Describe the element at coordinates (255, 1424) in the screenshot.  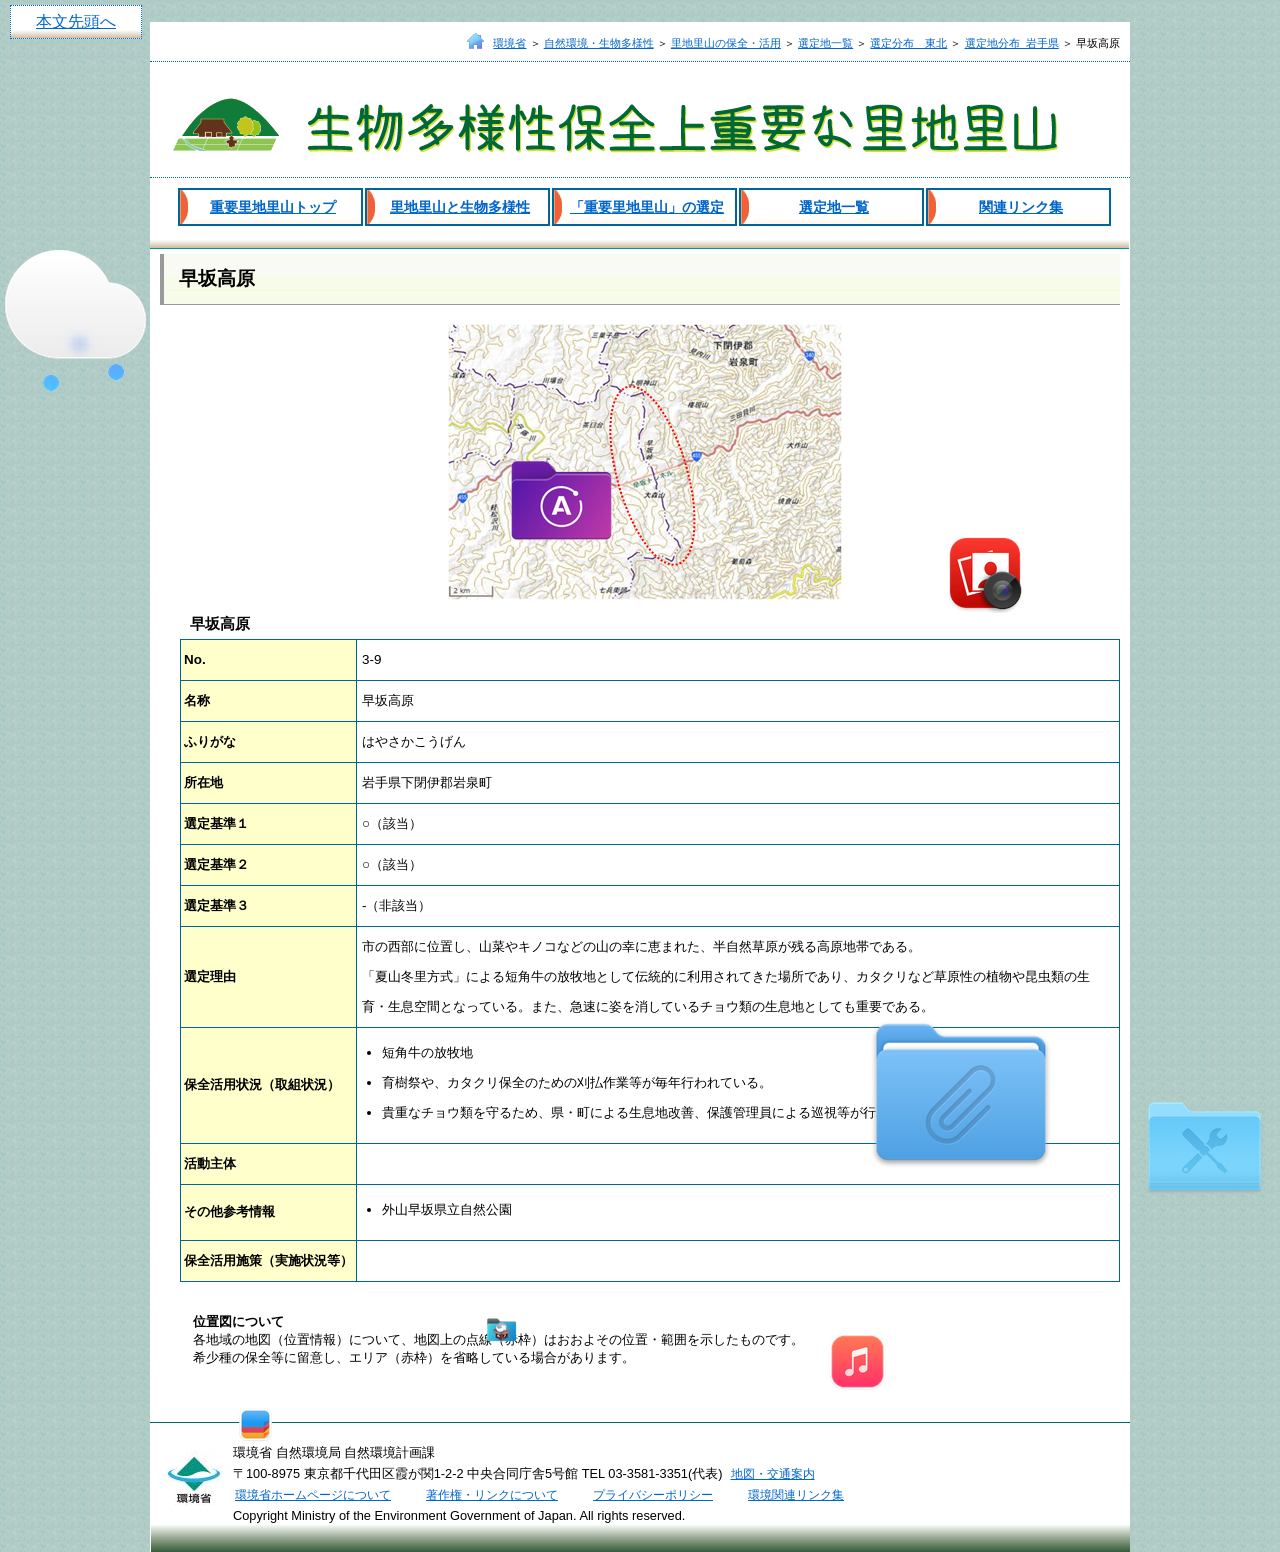
I see `open buho app for mac` at that location.